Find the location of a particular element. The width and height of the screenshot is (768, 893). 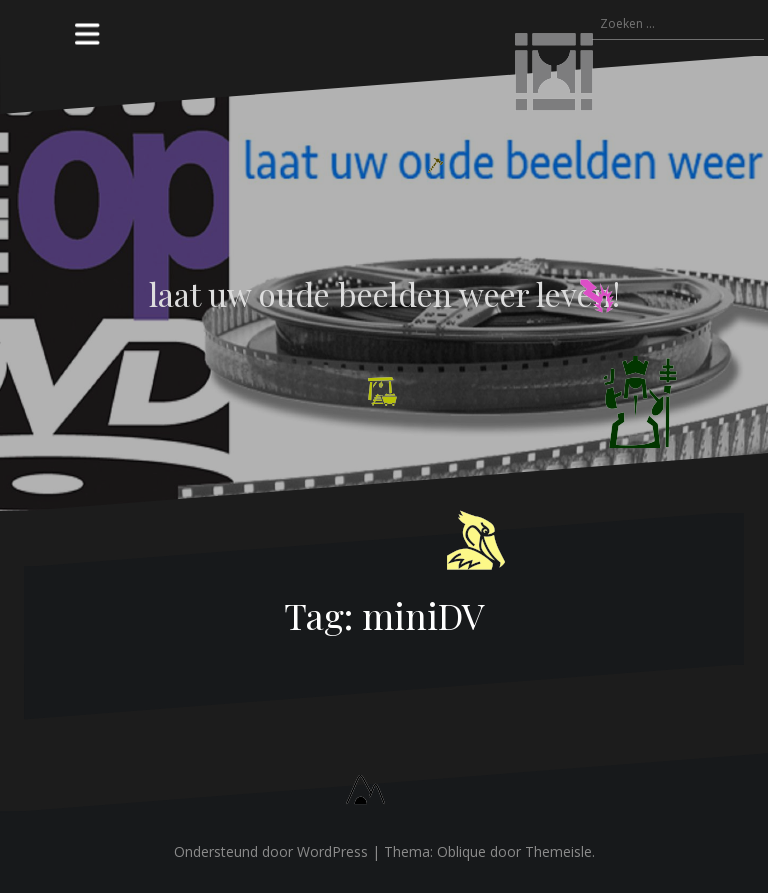

access building or construction tools is located at coordinates (435, 165).